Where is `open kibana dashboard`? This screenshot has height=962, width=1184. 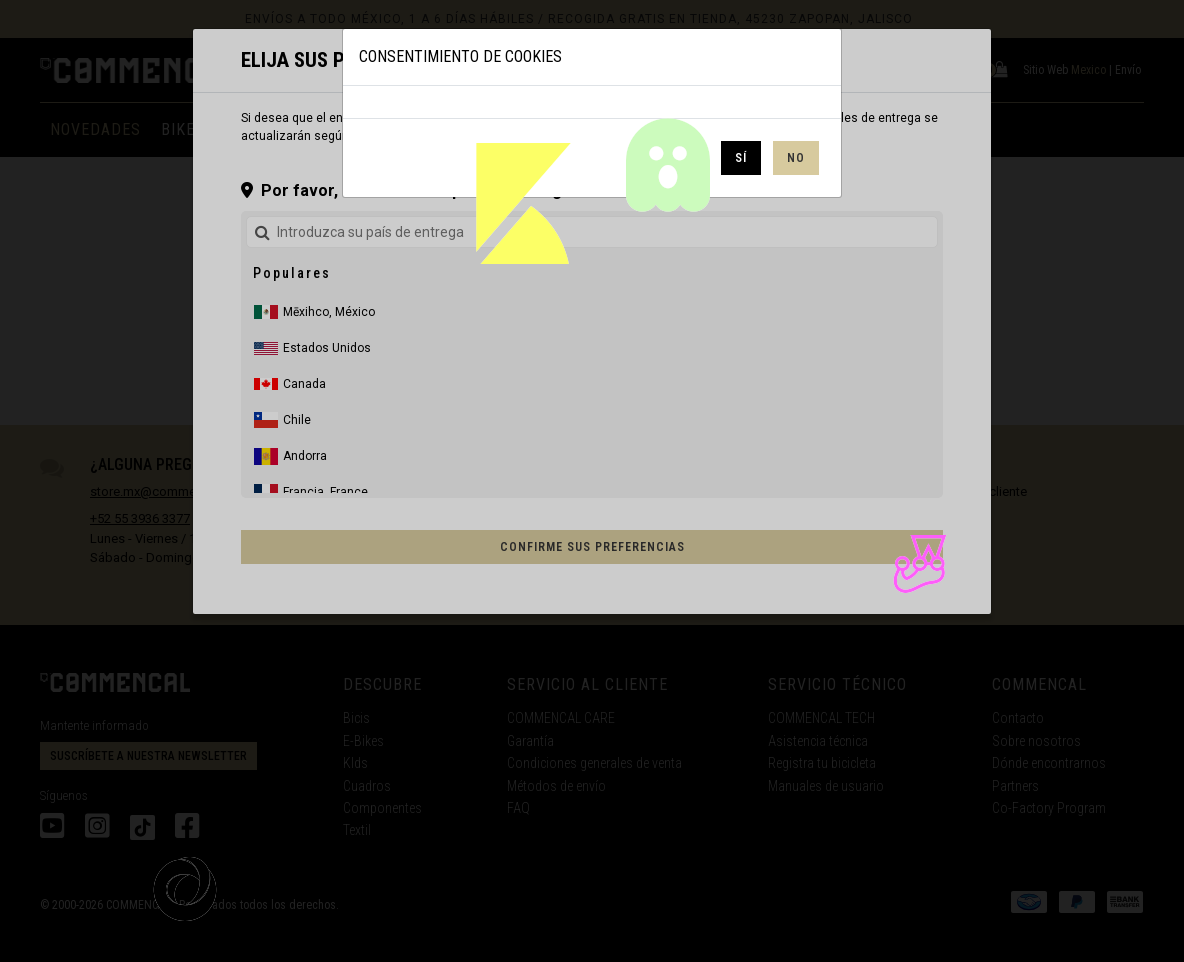
open kibana dashboard is located at coordinates (523, 203).